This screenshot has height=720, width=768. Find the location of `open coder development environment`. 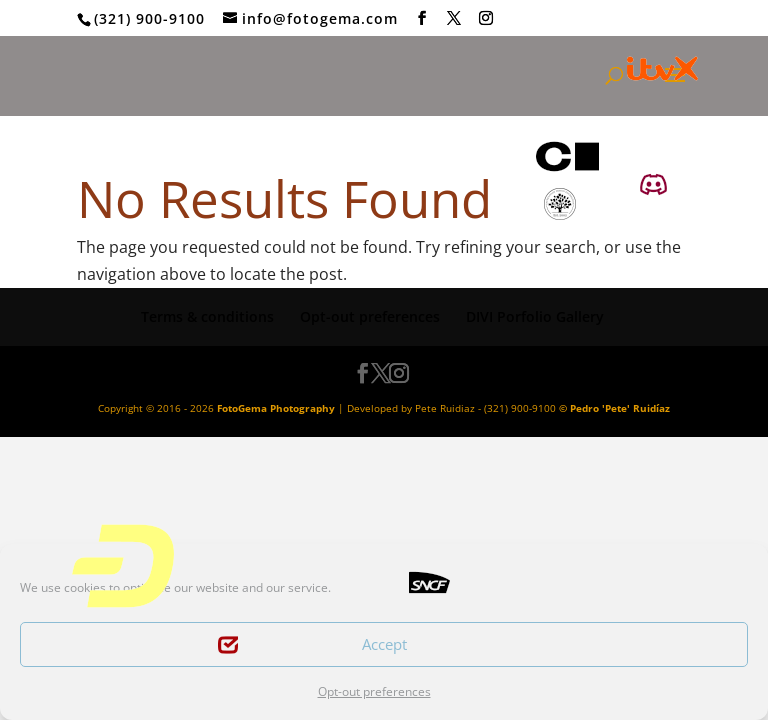

open coder development environment is located at coordinates (567, 156).